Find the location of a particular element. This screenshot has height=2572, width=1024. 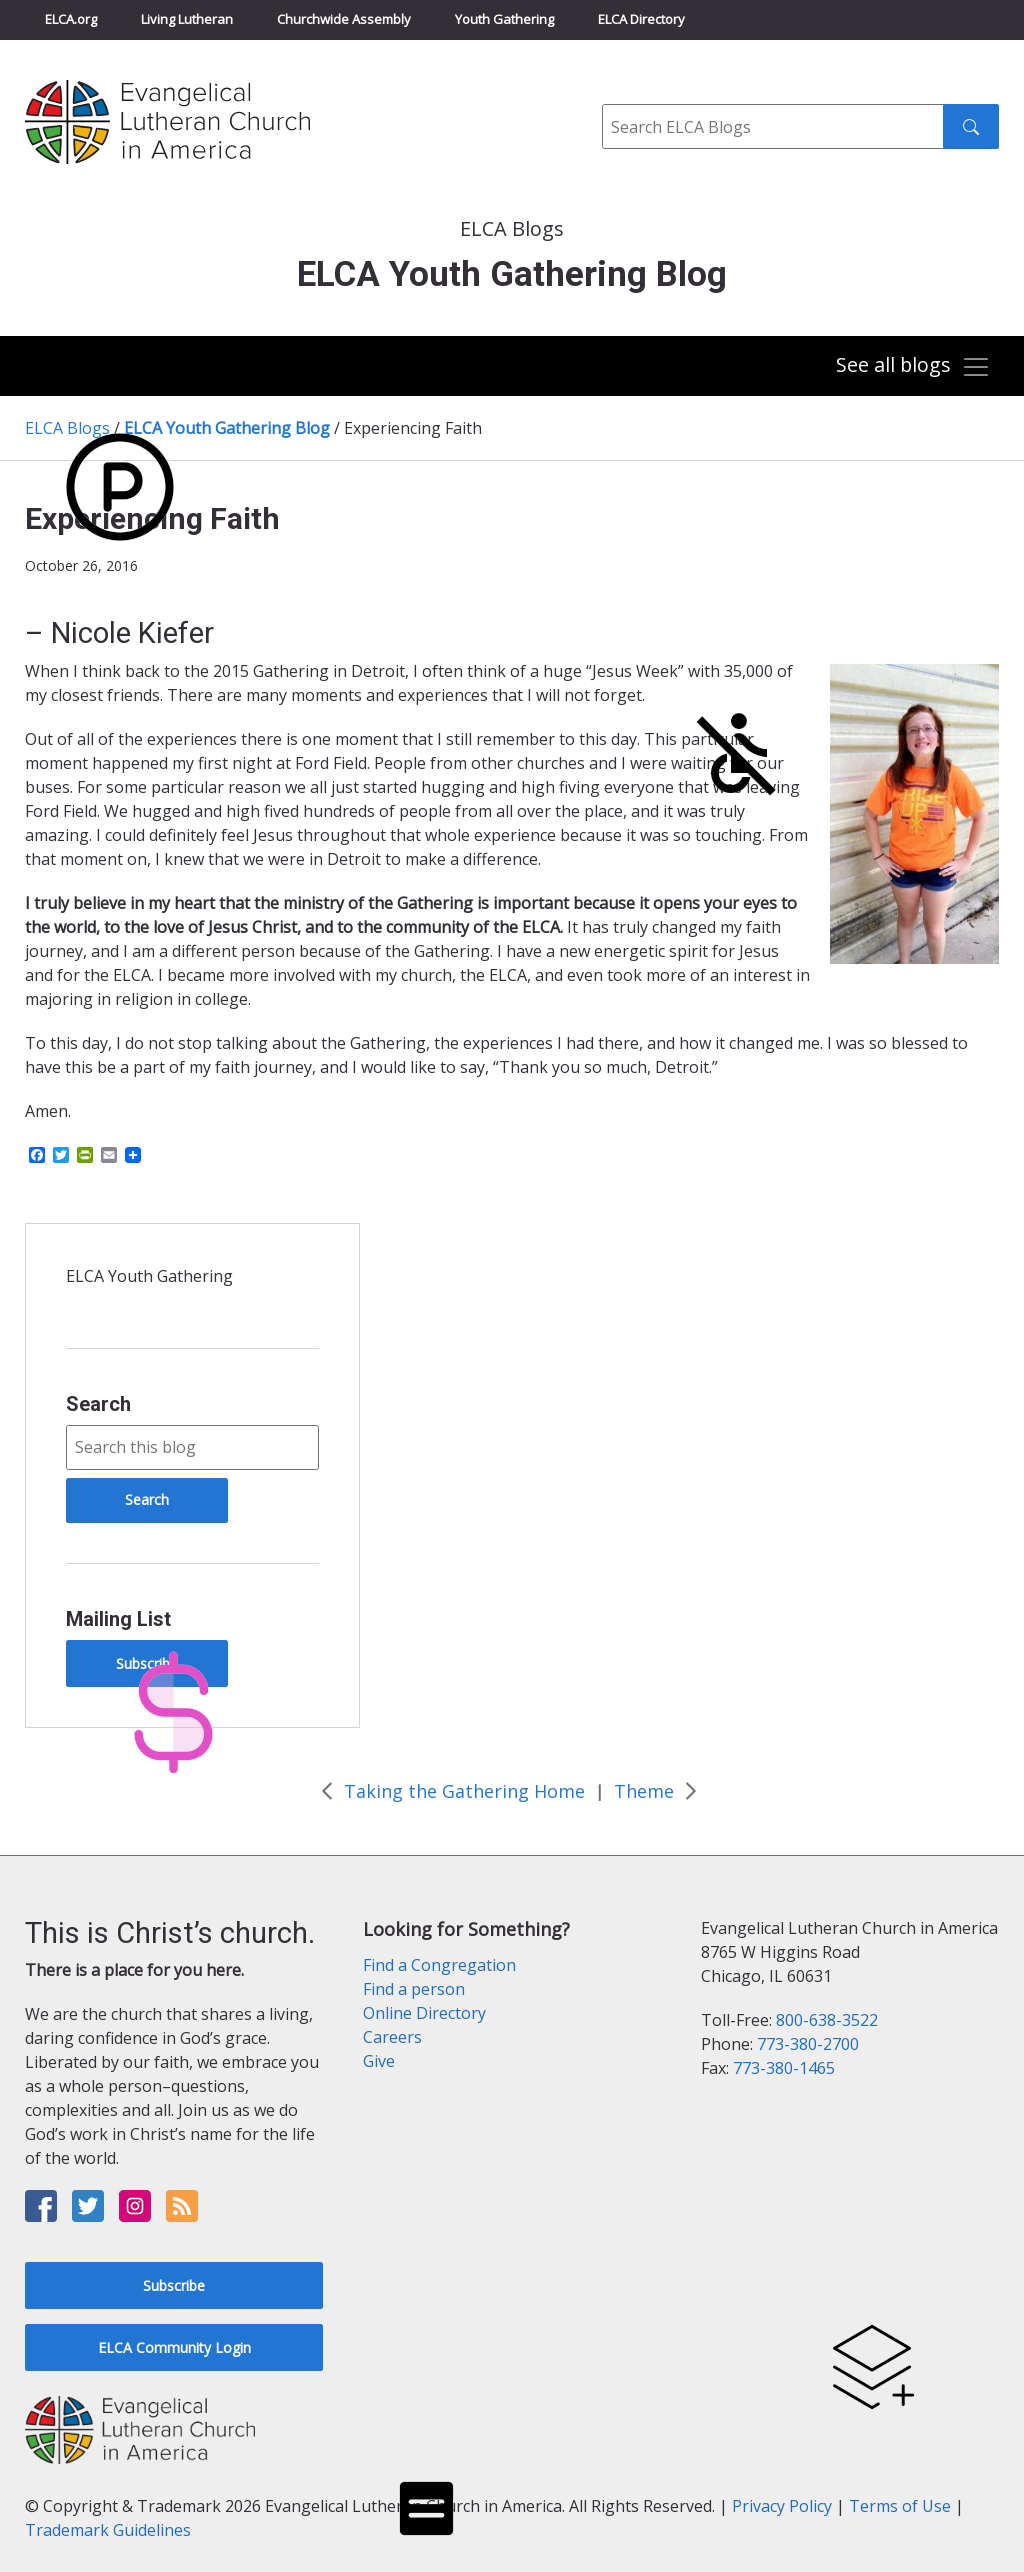

add a new layer to the stack is located at coordinates (872, 2367).